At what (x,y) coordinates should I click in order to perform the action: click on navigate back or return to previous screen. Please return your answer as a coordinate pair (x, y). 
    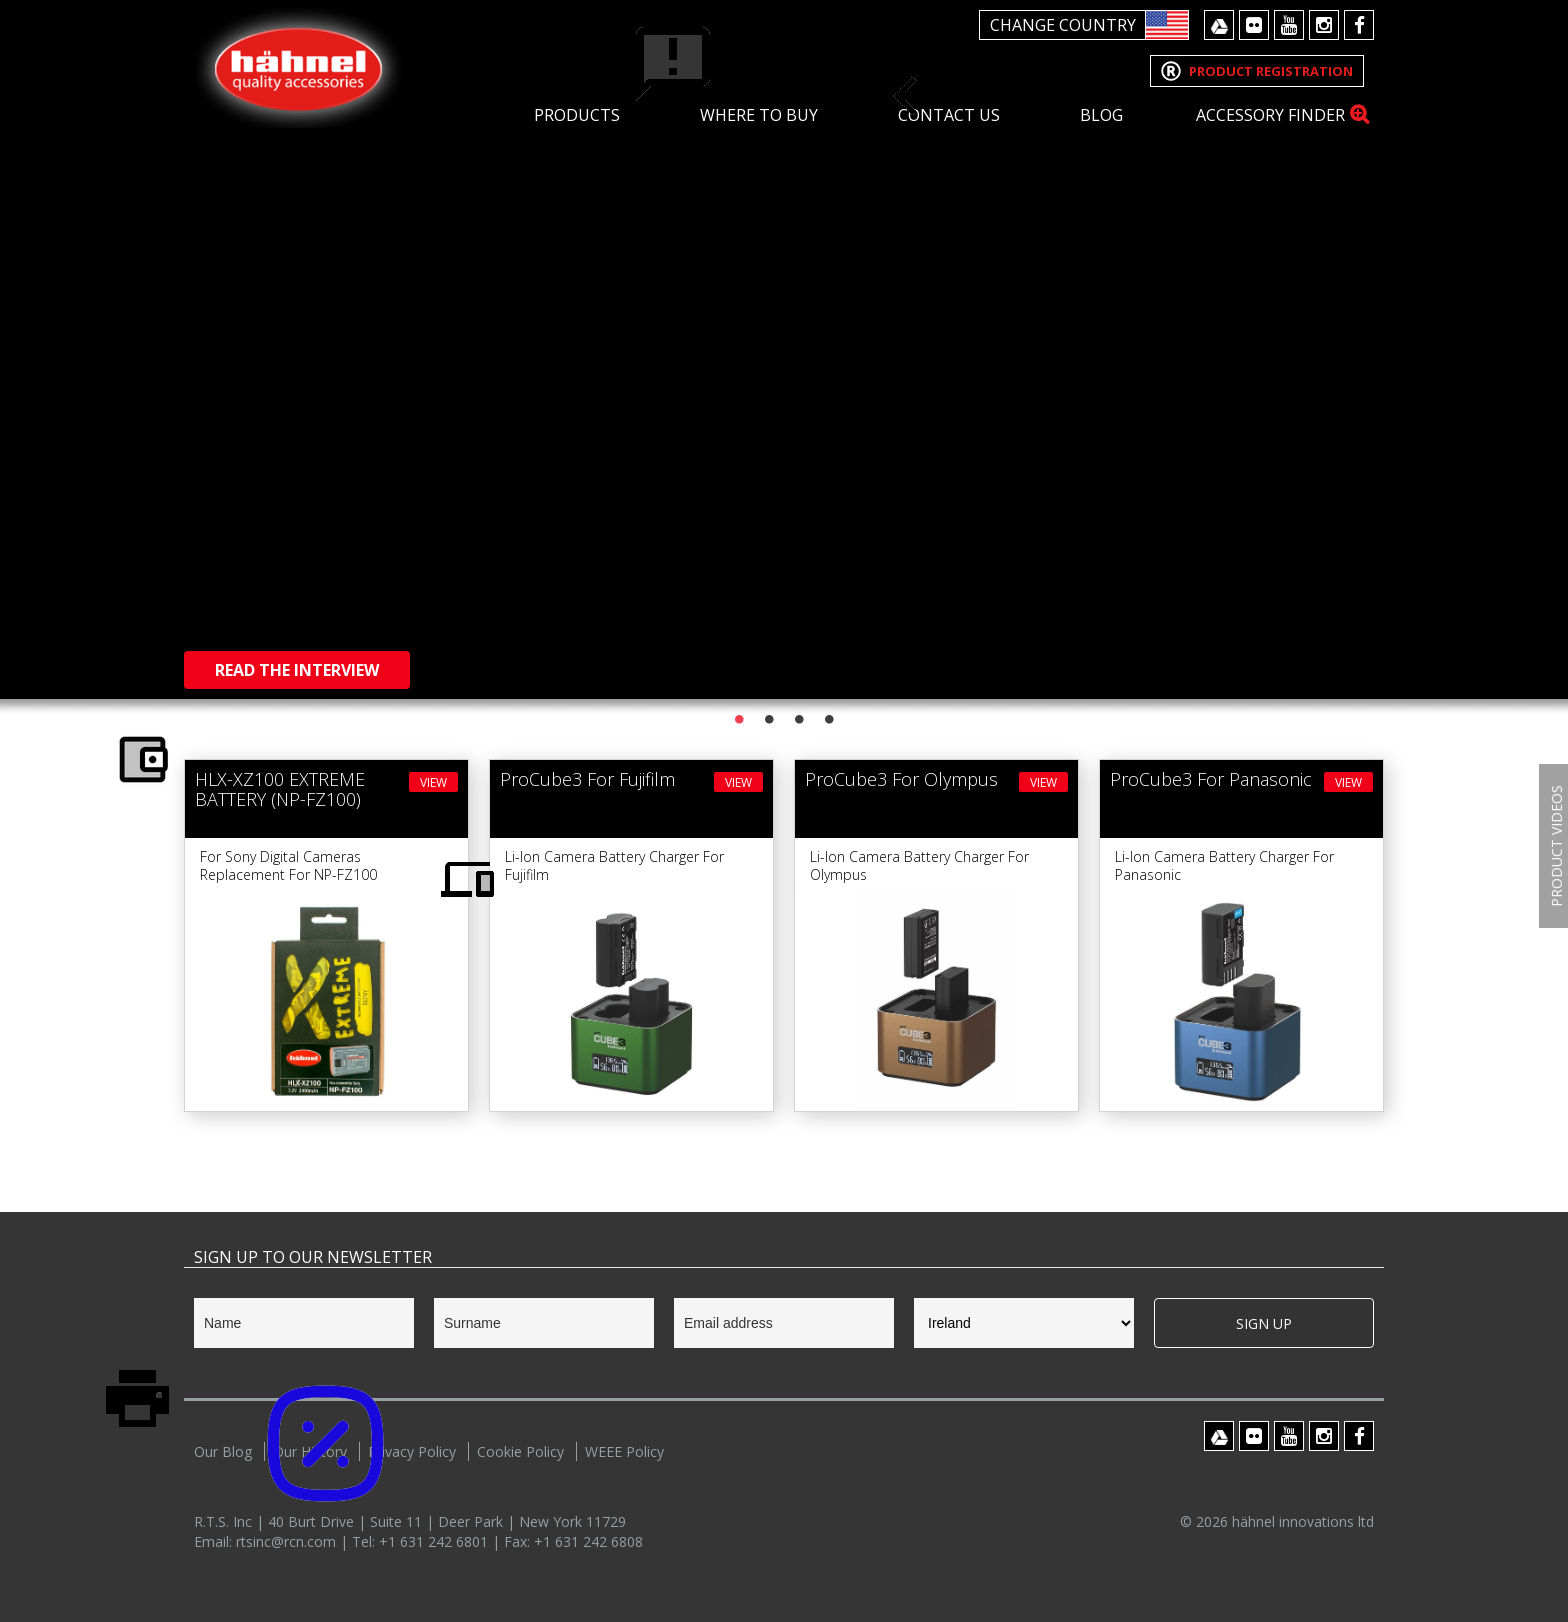
    Looking at the image, I should click on (921, 96).